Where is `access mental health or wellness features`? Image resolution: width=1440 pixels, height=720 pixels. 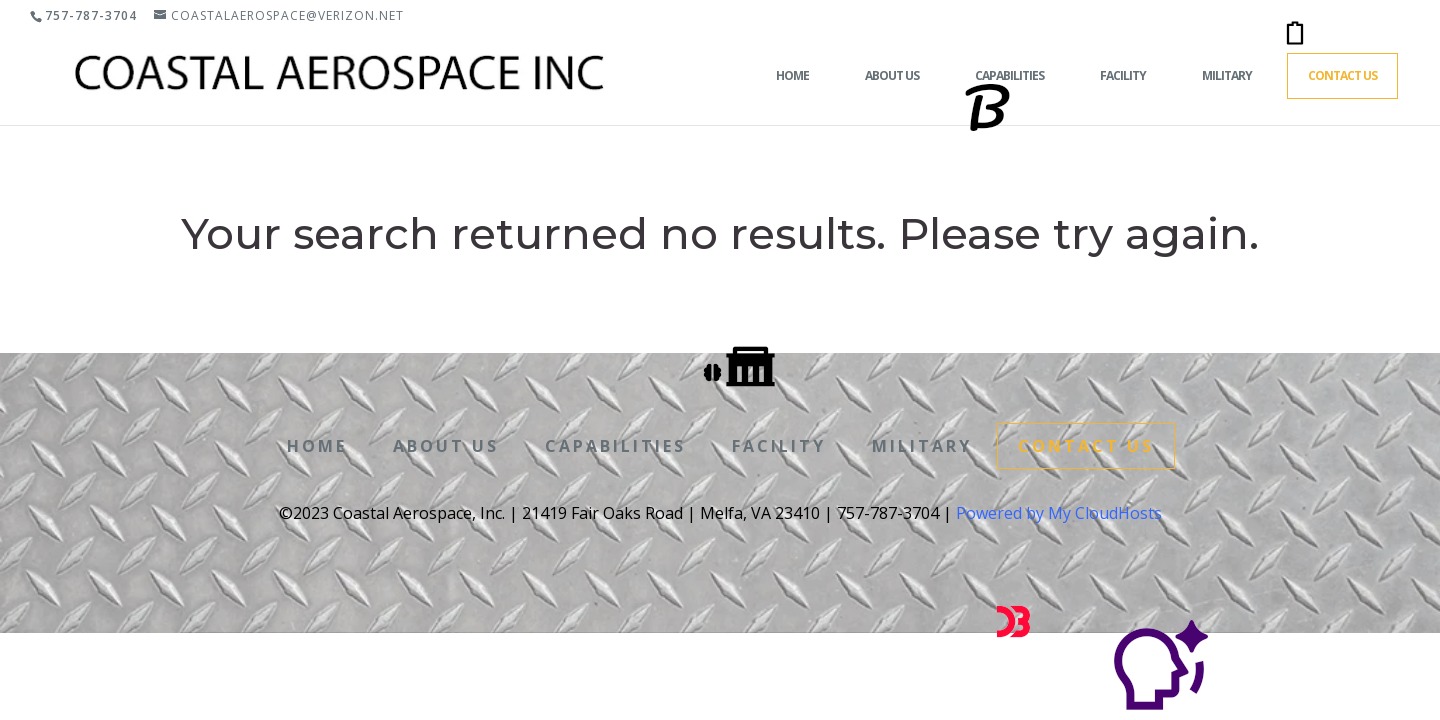 access mental health or wellness features is located at coordinates (712, 372).